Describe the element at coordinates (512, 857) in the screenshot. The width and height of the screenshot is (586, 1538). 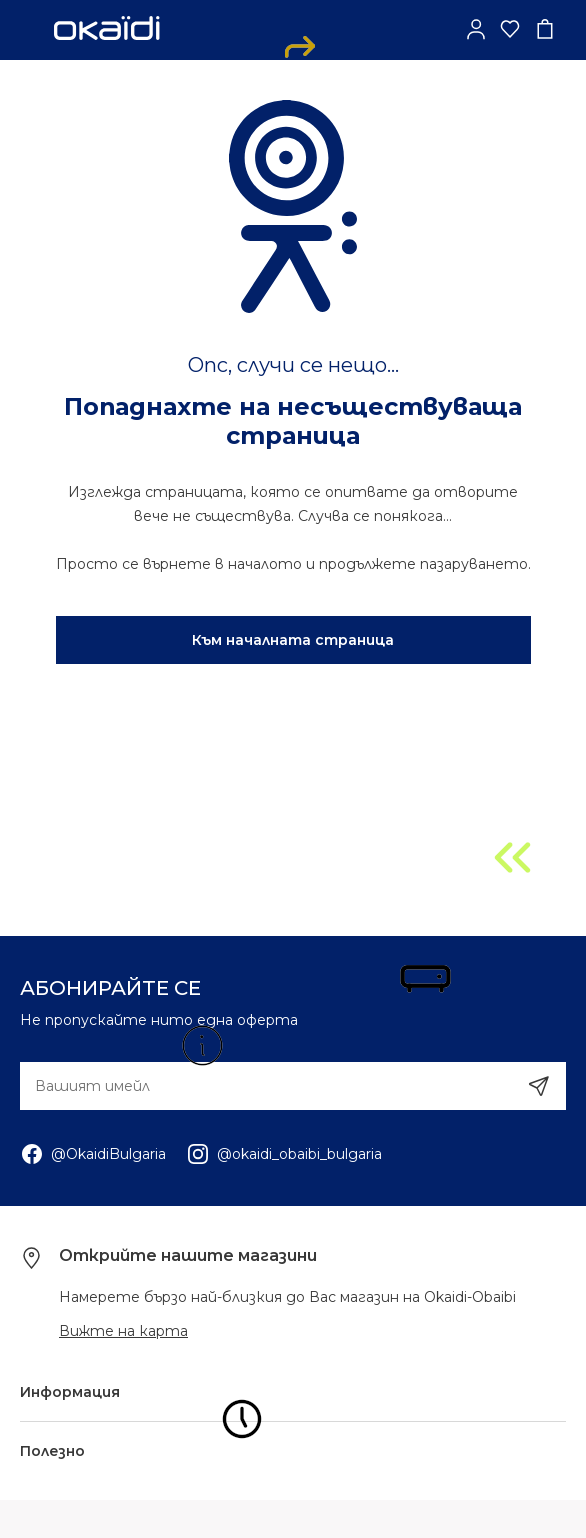
I see `go back to the beginning or first page` at that location.